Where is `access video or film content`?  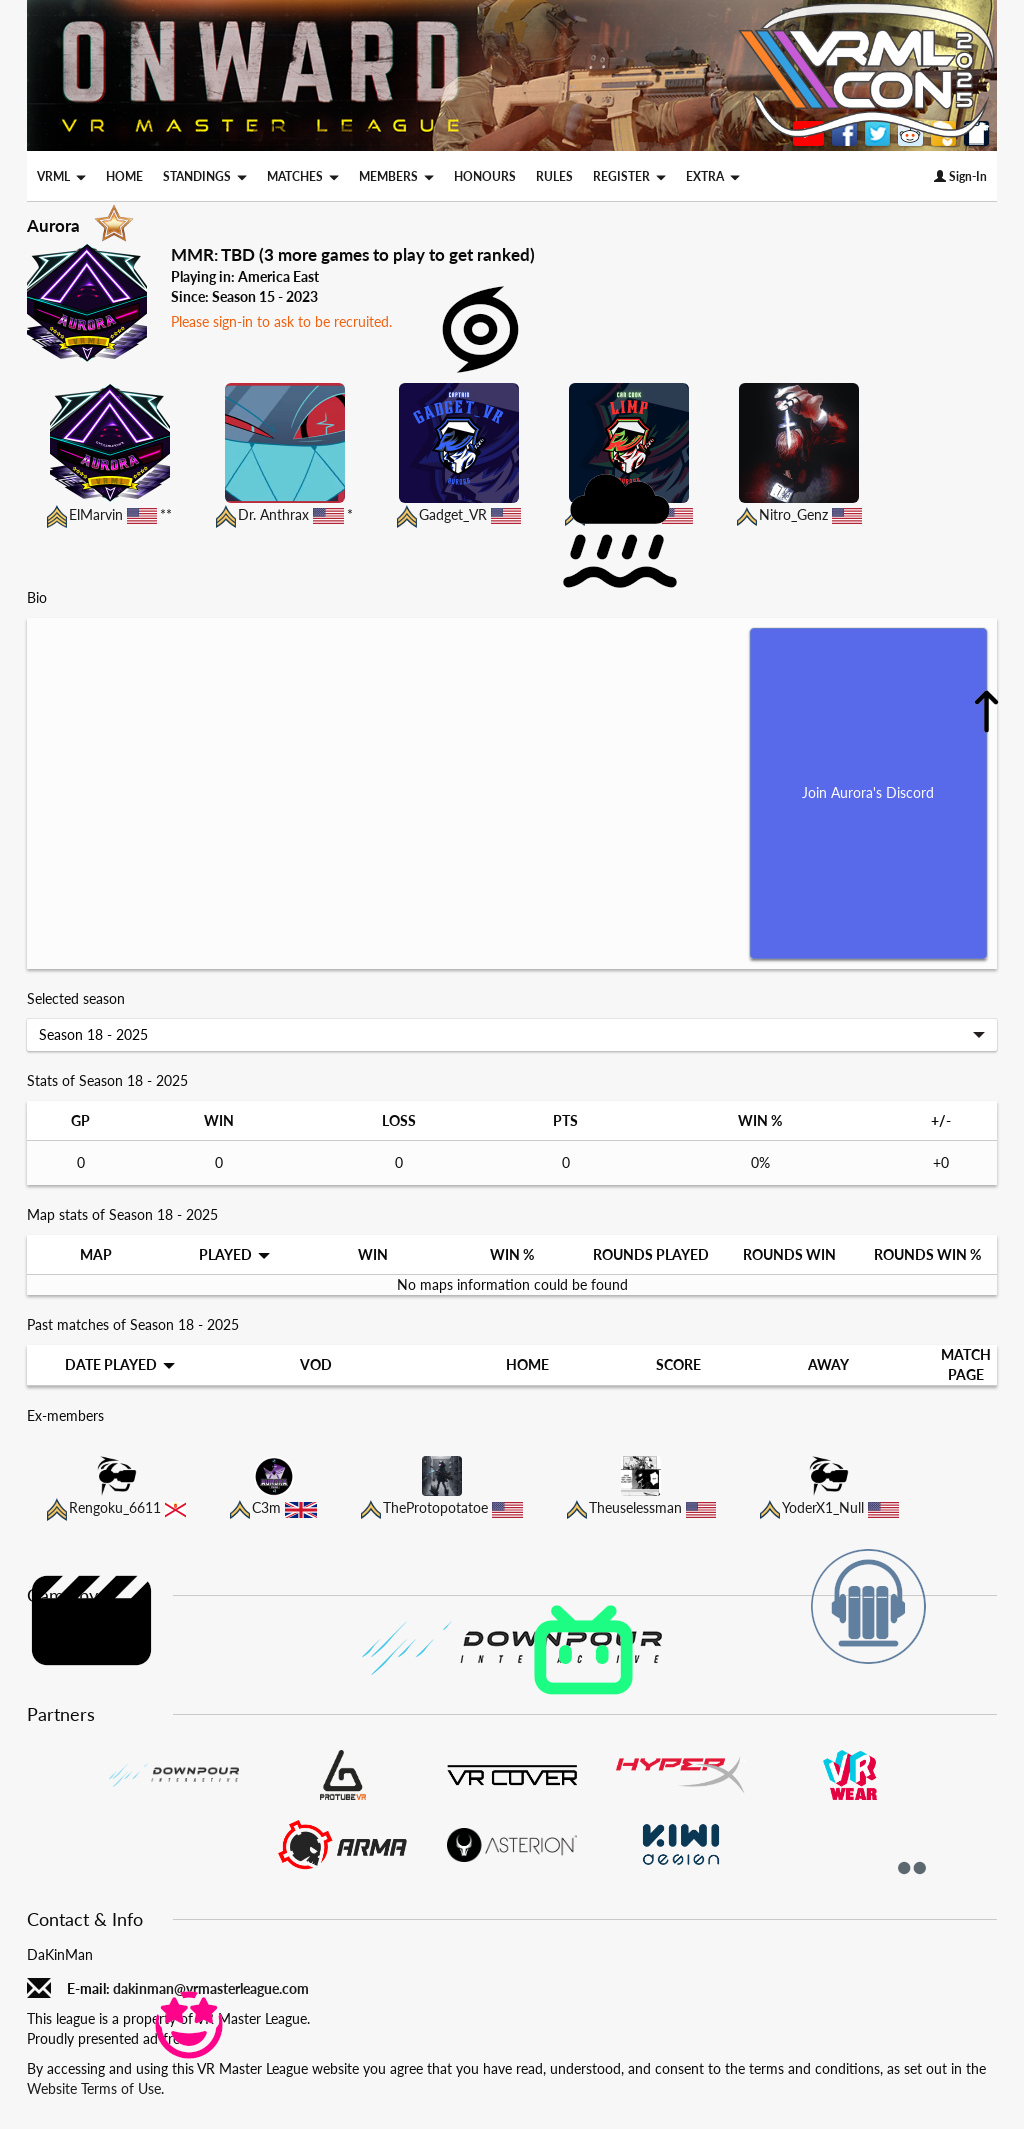
access video or film content is located at coordinates (91, 1620).